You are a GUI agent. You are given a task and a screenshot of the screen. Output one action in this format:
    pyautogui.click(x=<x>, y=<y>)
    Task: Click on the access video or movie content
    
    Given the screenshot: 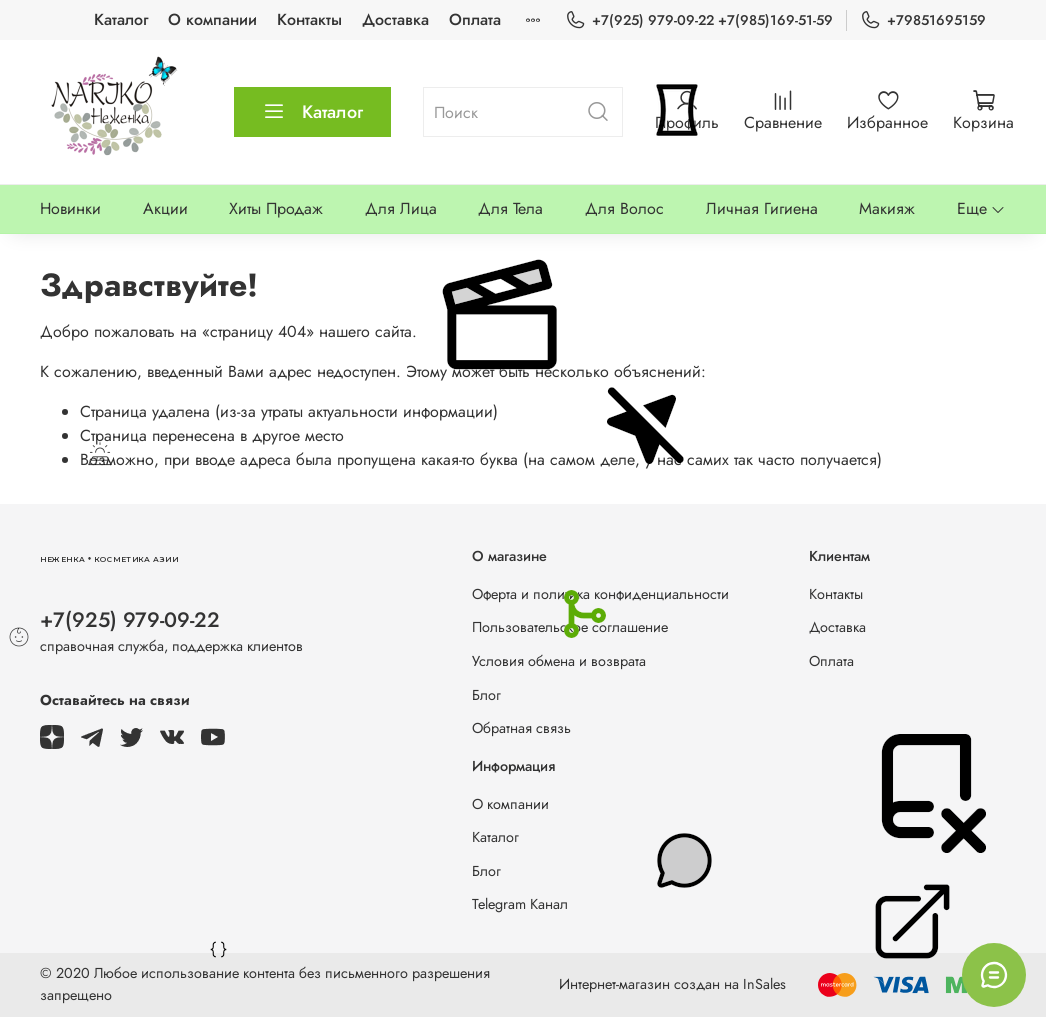 What is the action you would take?
    pyautogui.click(x=502, y=319)
    